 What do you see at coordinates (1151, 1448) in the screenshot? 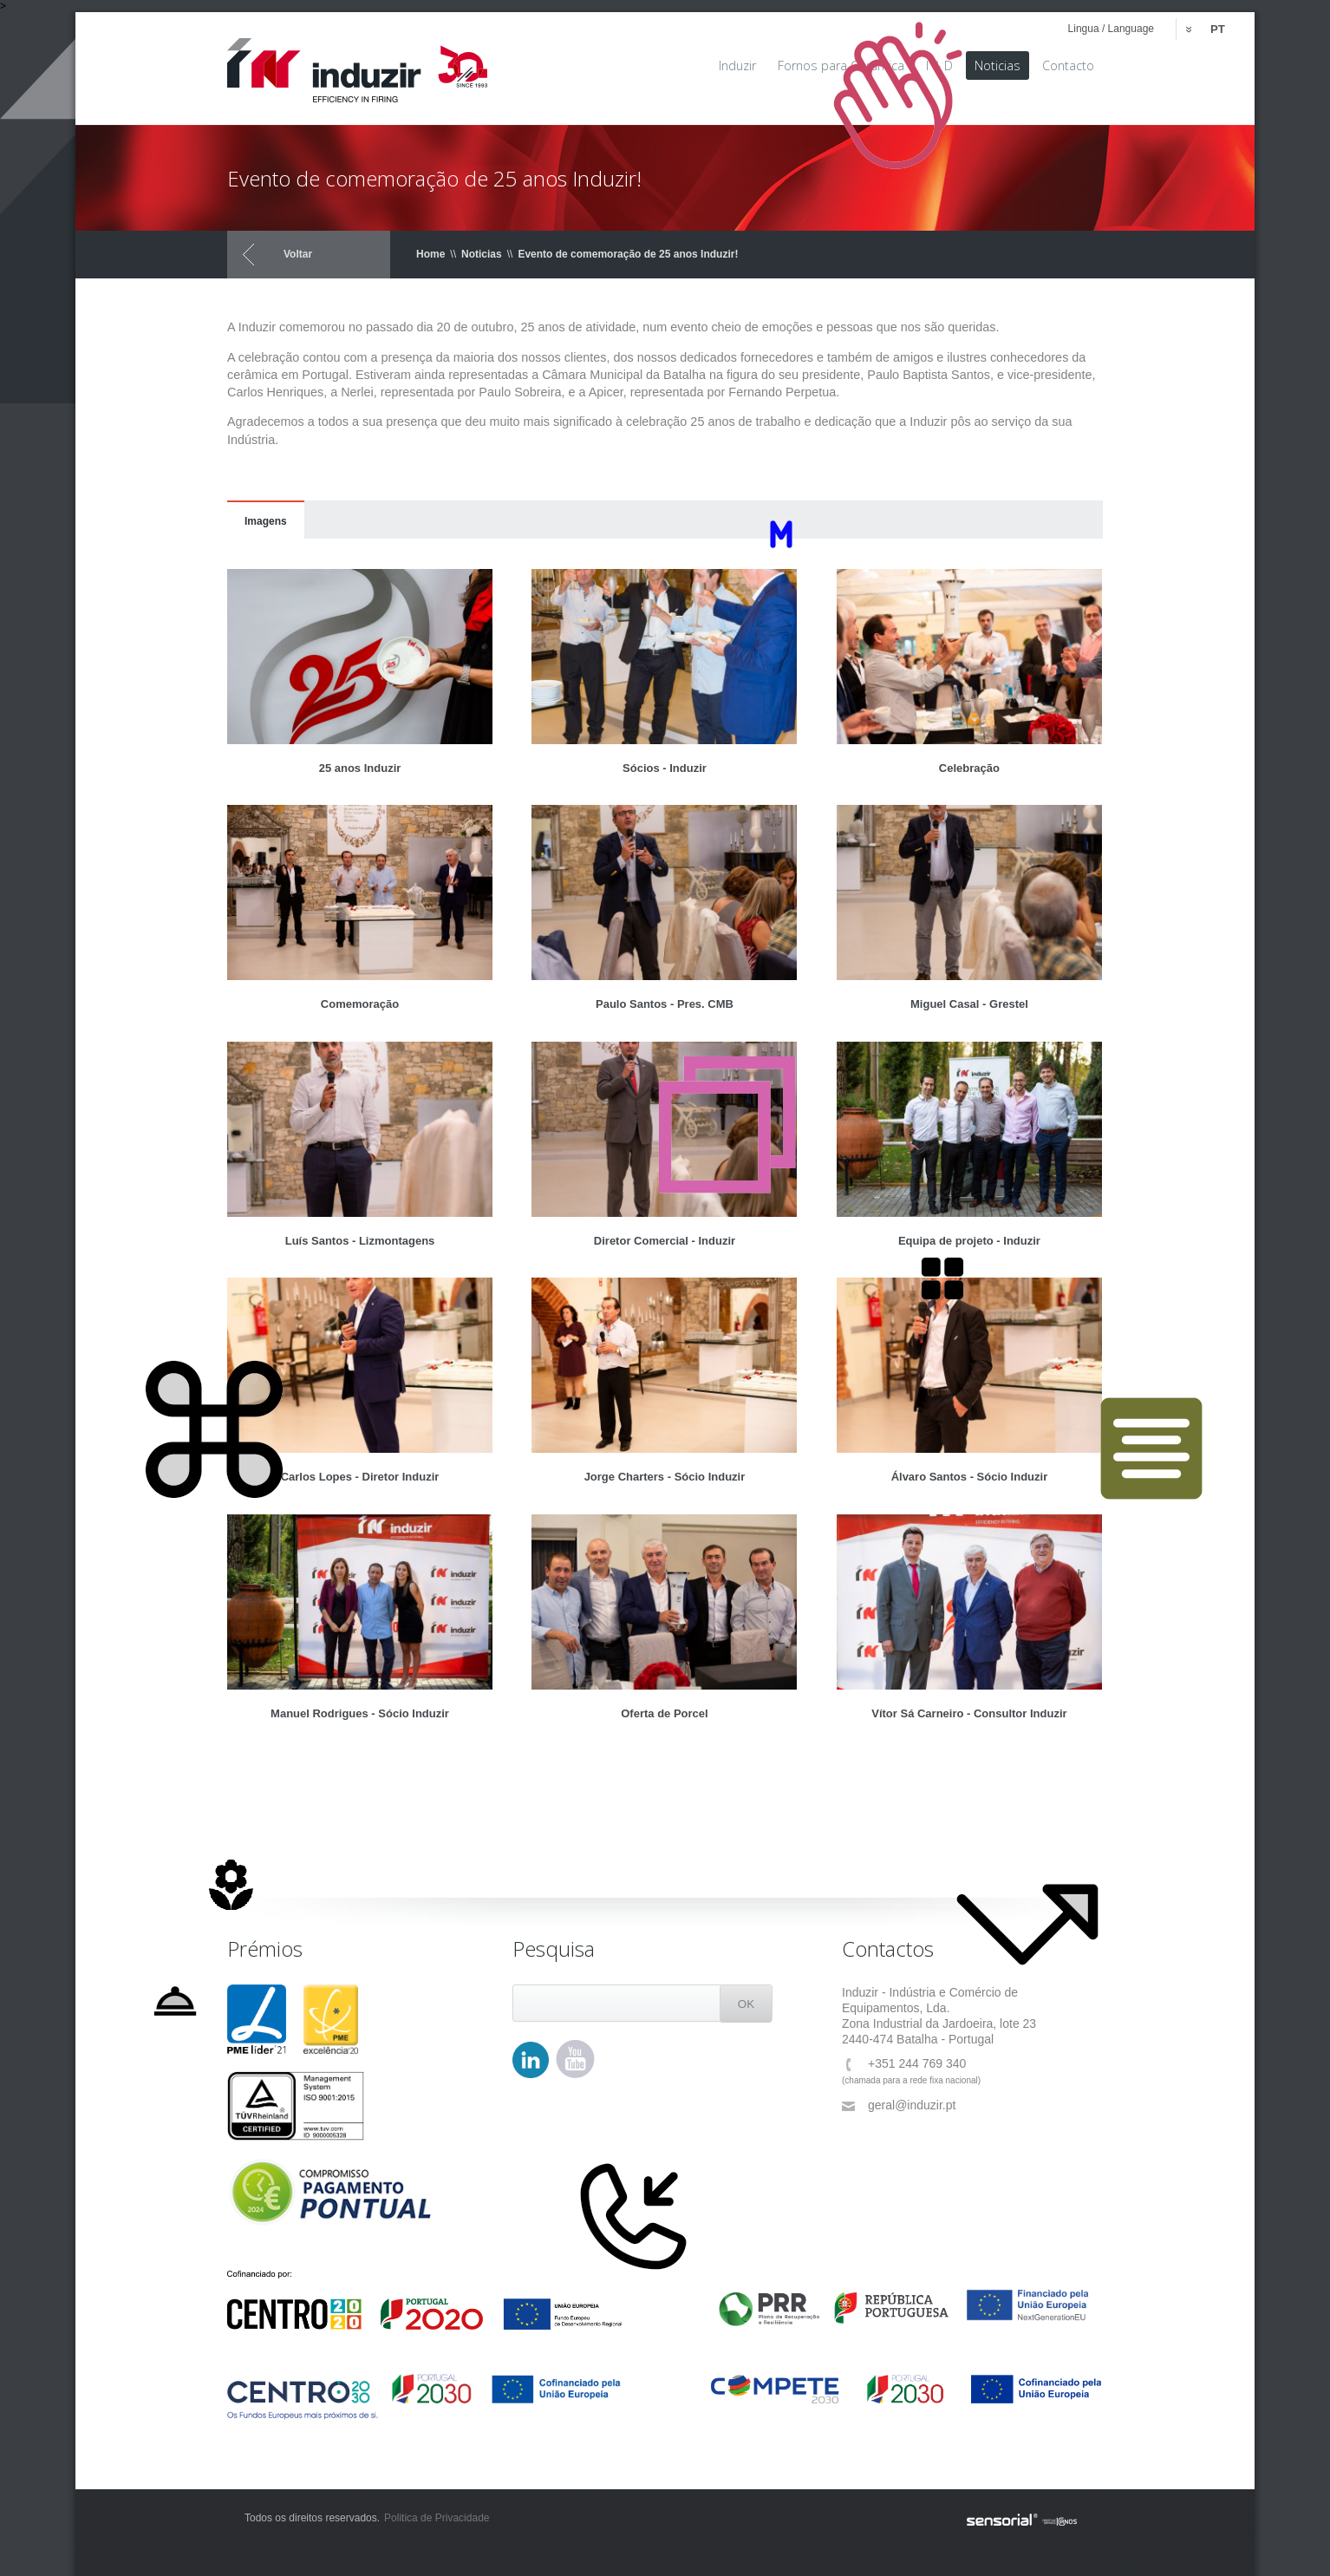
I see `center align text` at bounding box center [1151, 1448].